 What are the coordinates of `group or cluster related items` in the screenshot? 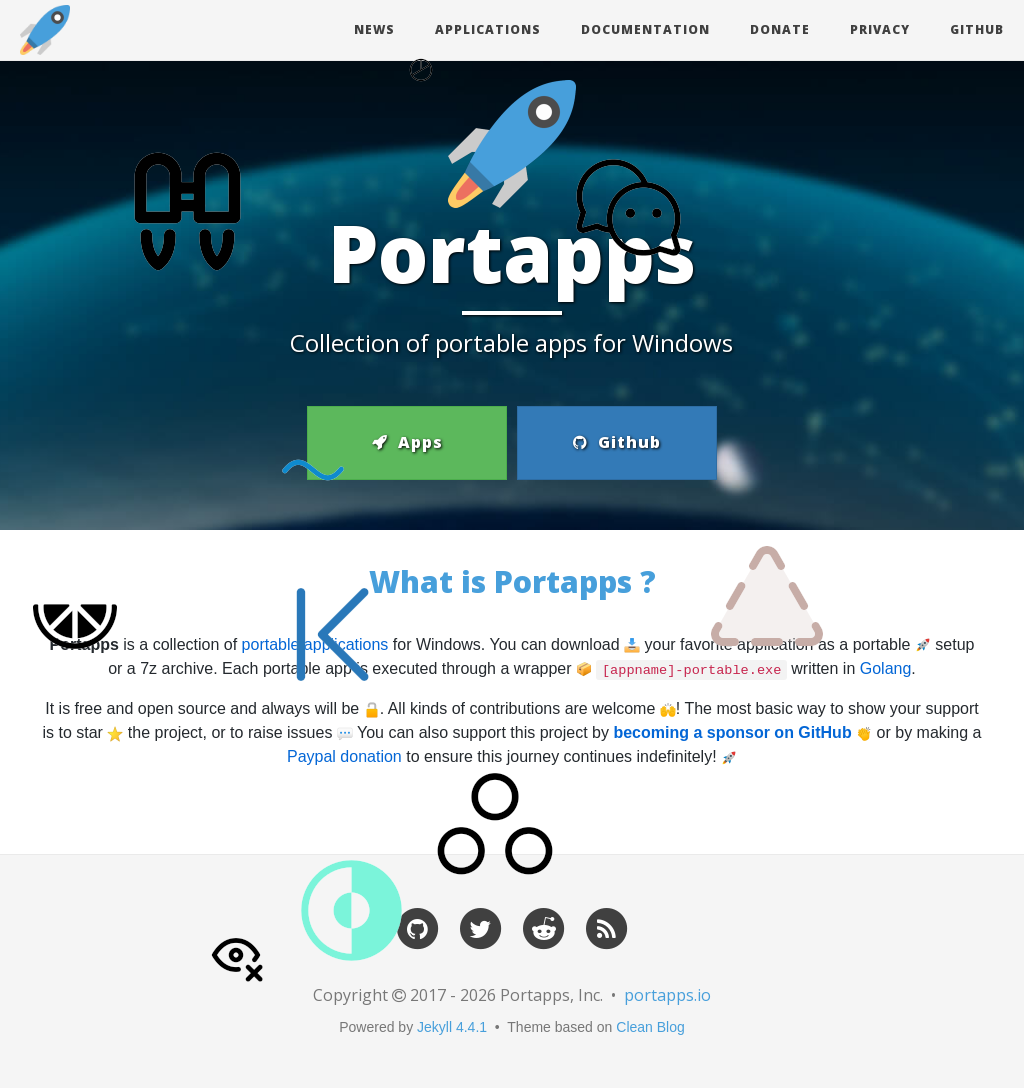 It's located at (495, 826).